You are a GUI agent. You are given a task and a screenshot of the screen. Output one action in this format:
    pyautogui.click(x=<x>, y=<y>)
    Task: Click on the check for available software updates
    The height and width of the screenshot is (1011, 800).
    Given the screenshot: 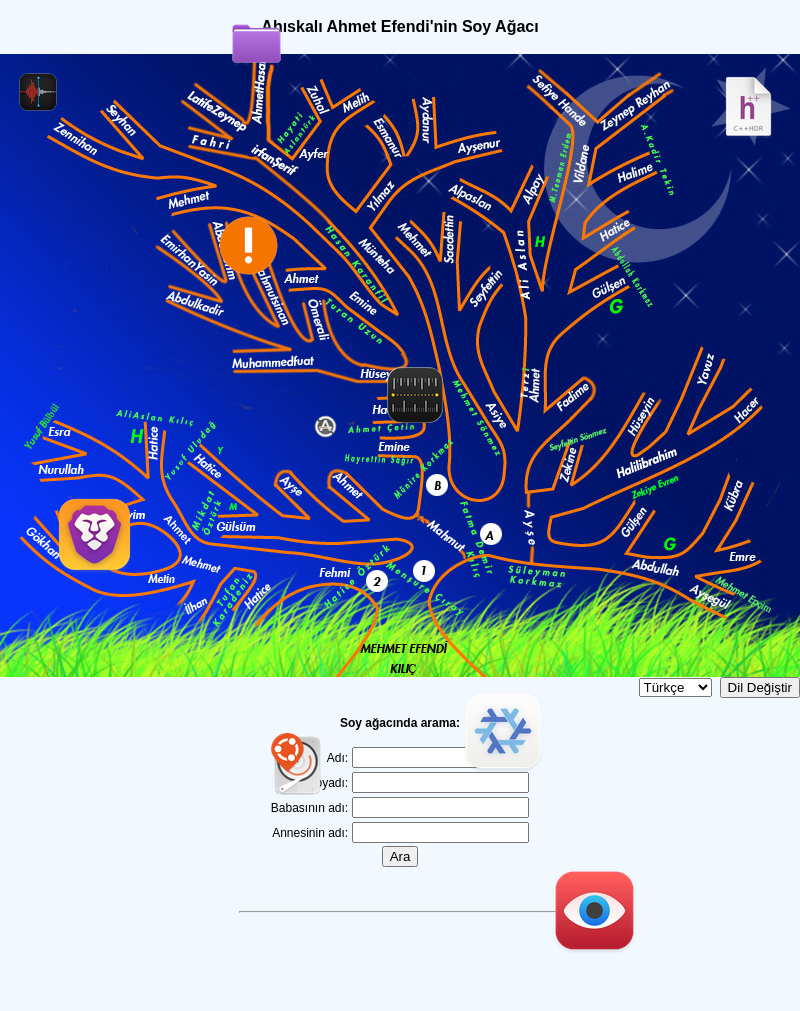 What is the action you would take?
    pyautogui.click(x=325, y=426)
    